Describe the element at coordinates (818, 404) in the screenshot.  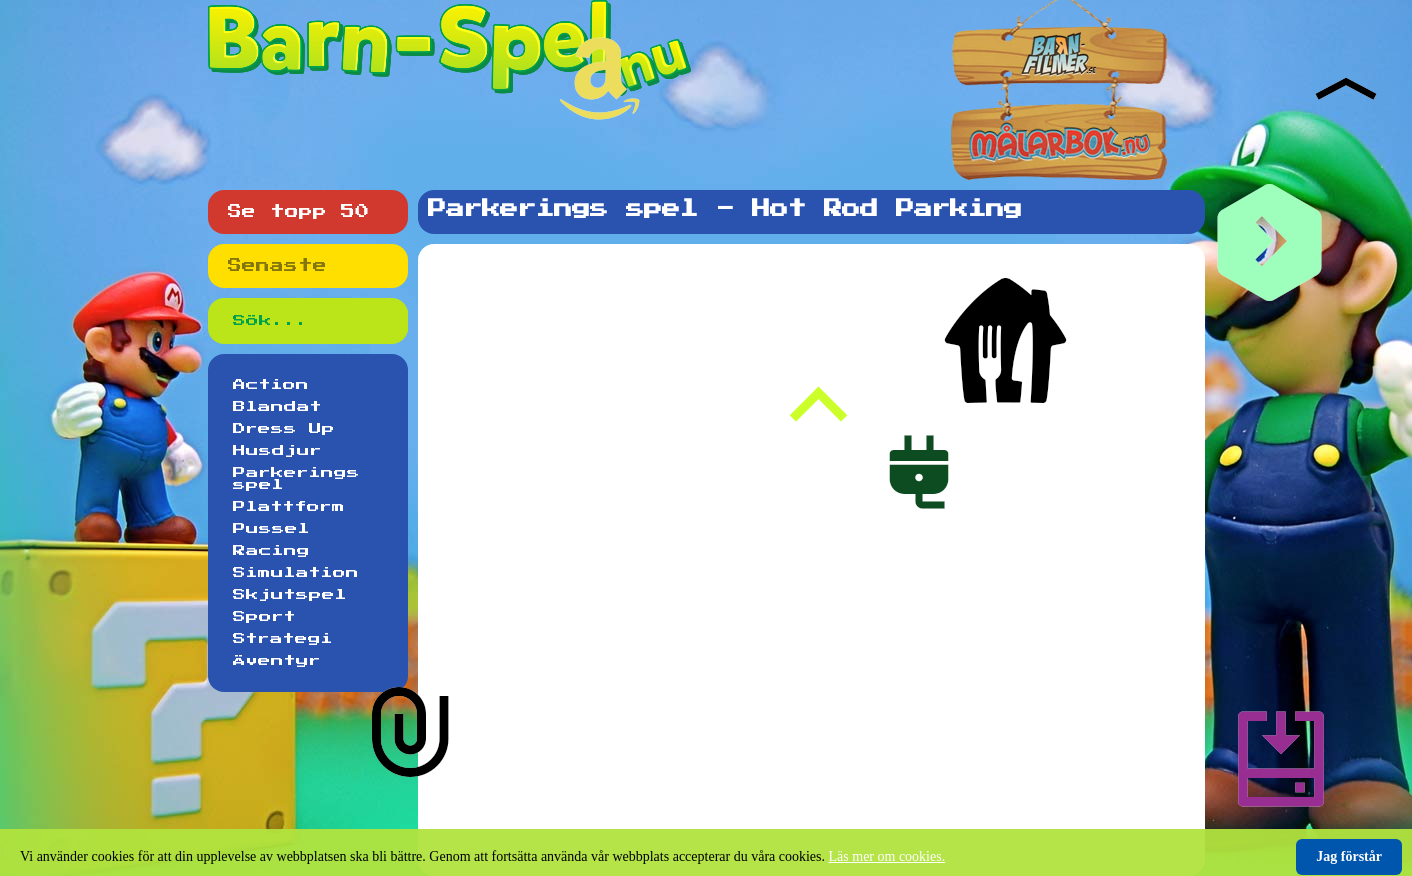
I see `collapse or minimize a section` at that location.